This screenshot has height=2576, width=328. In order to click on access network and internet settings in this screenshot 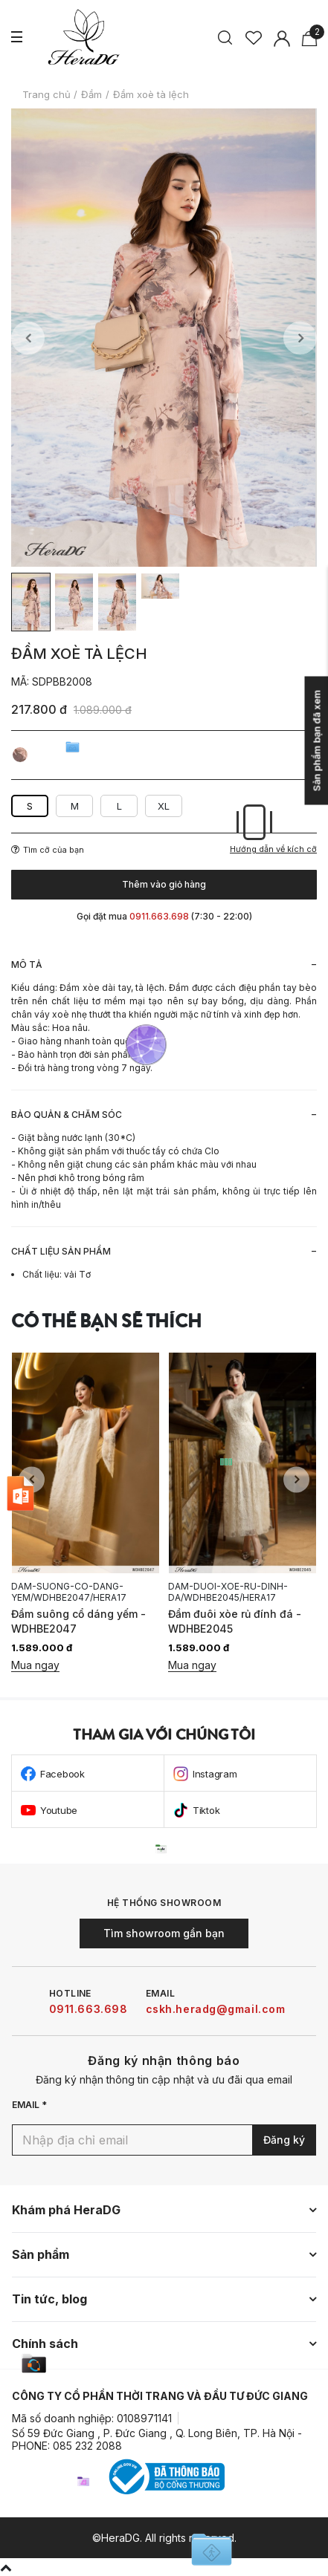, I will do `click(146, 1044)`.